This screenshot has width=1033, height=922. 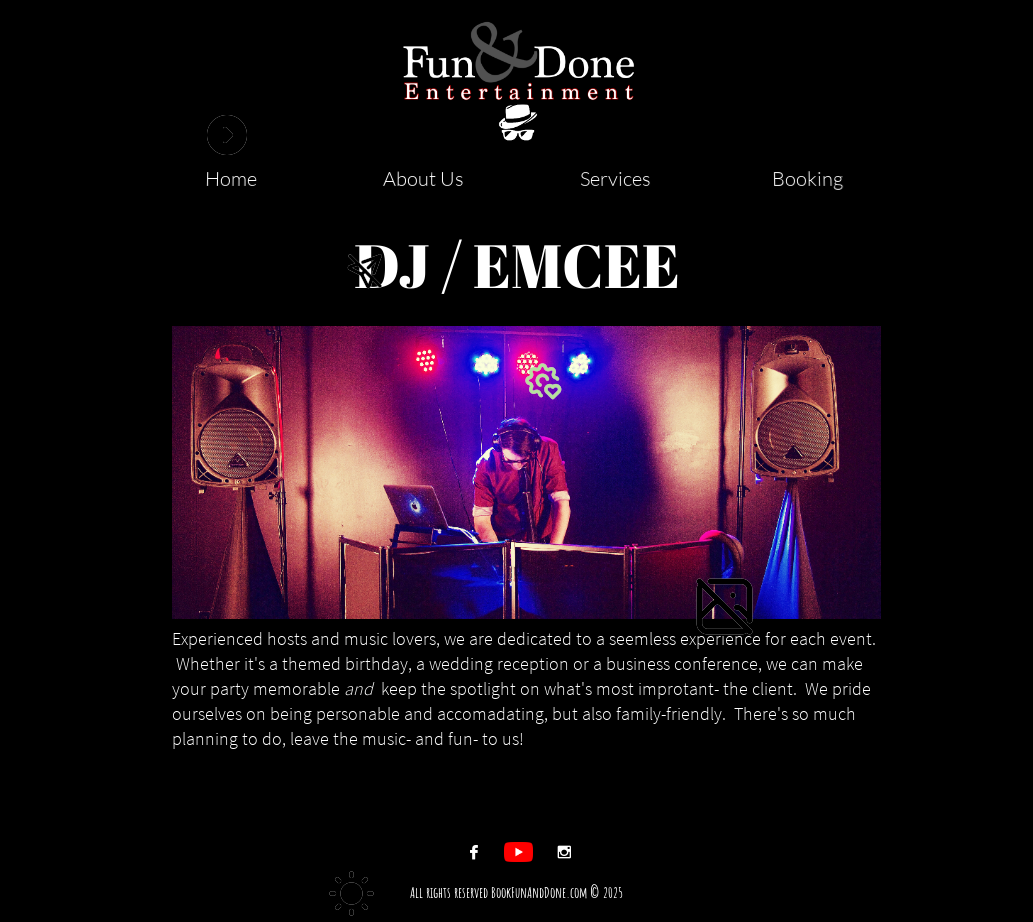 What do you see at coordinates (542, 380) in the screenshot?
I see `customize your favorites or liked items settings` at bounding box center [542, 380].